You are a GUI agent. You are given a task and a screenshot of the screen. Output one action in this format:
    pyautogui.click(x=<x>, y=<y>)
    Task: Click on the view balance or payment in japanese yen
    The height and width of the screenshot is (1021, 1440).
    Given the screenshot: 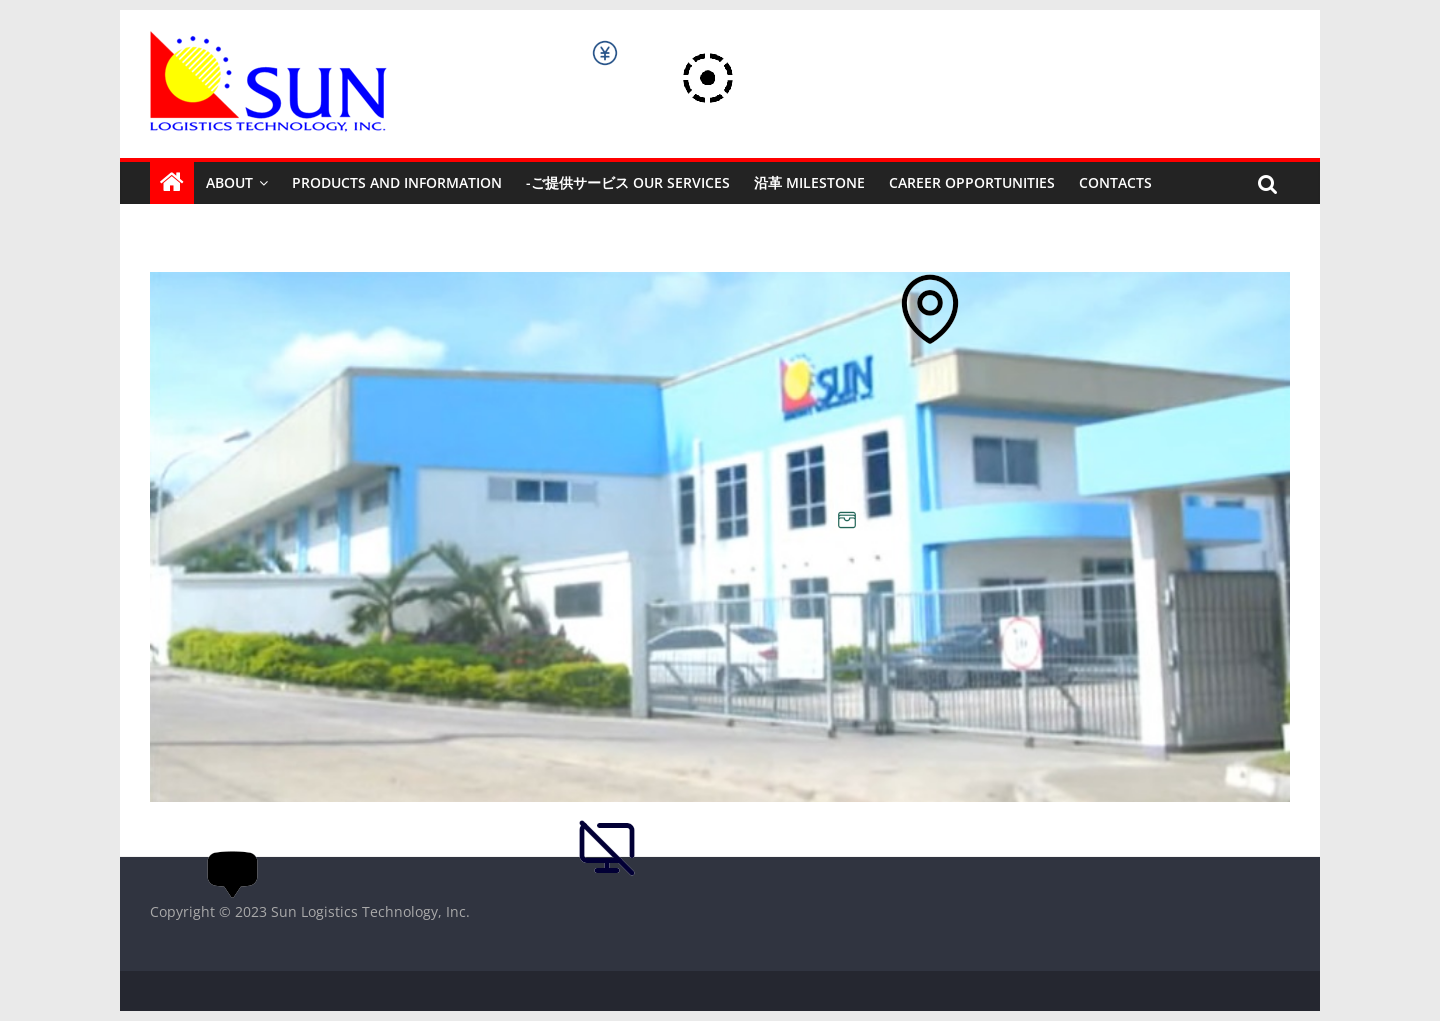 What is the action you would take?
    pyautogui.click(x=605, y=53)
    